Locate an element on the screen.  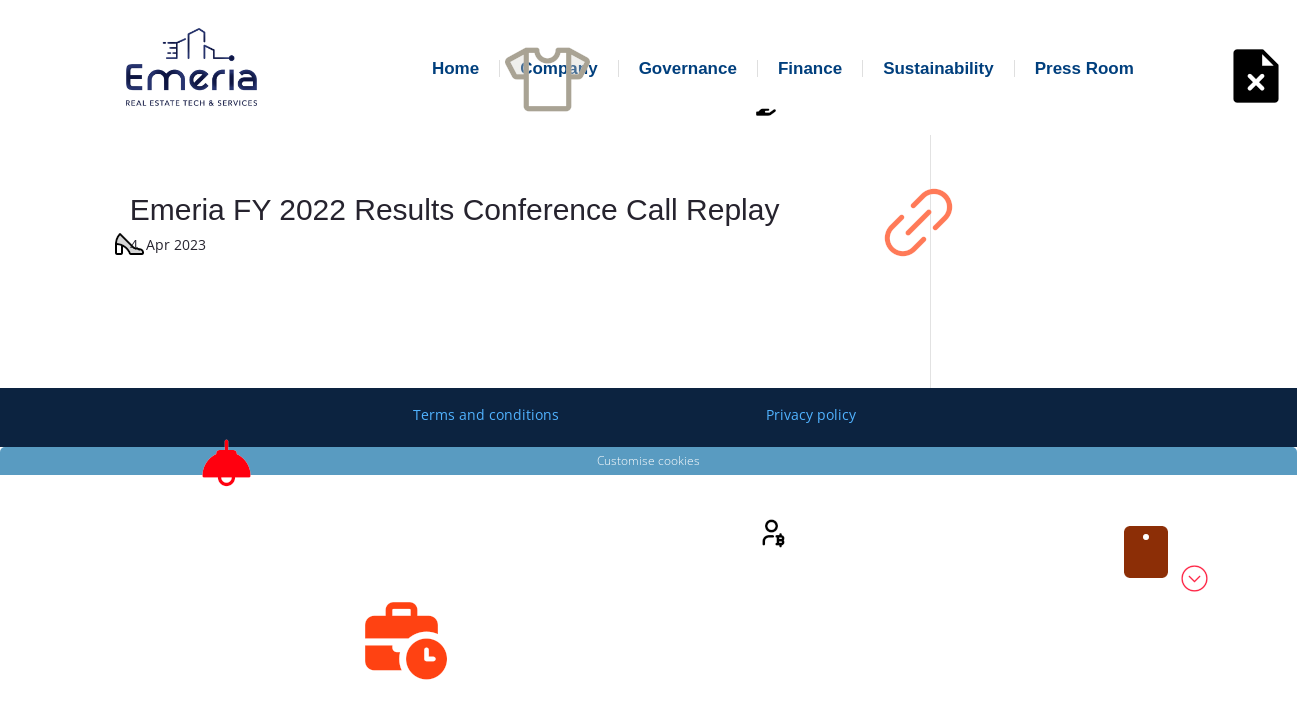
receive or accept an item is located at coordinates (766, 107).